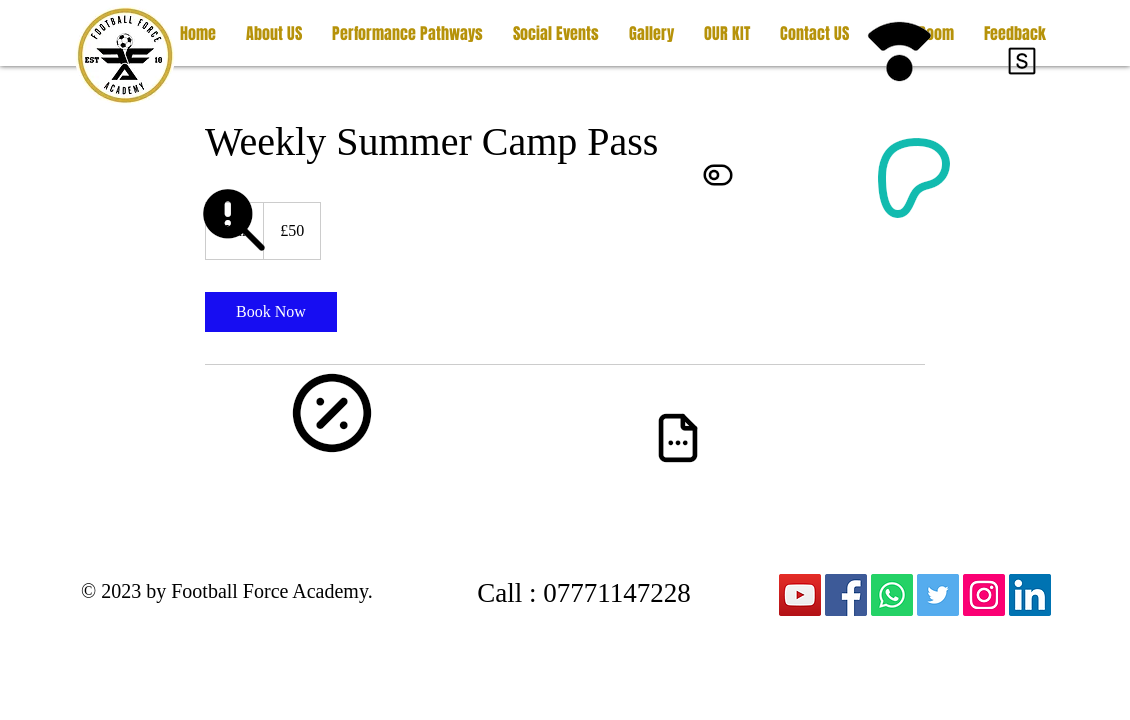 The width and height of the screenshot is (1130, 720). I want to click on link to Stripe payment services, so click(1022, 61).